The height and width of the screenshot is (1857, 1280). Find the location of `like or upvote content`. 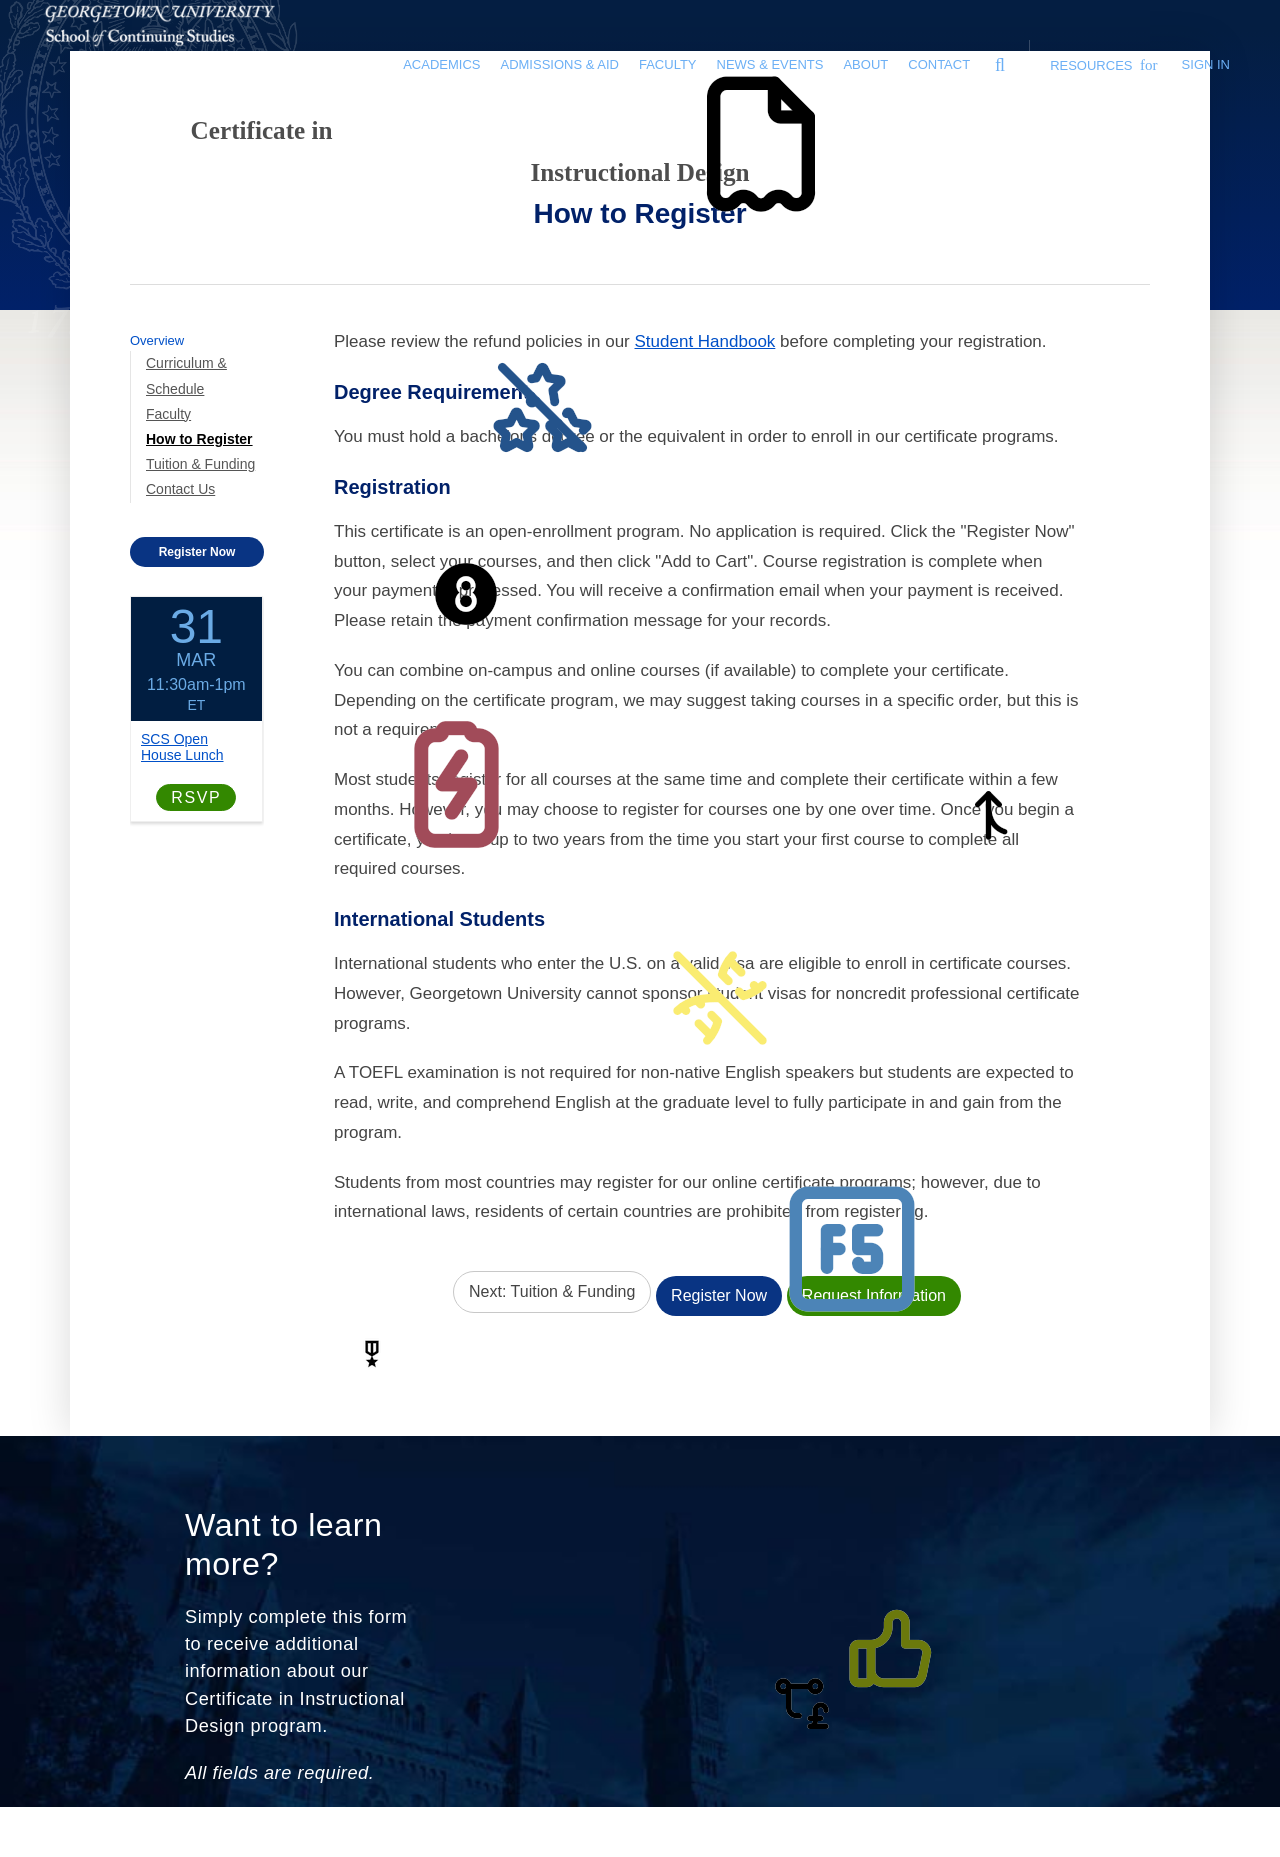

like or upvote content is located at coordinates (892, 1648).